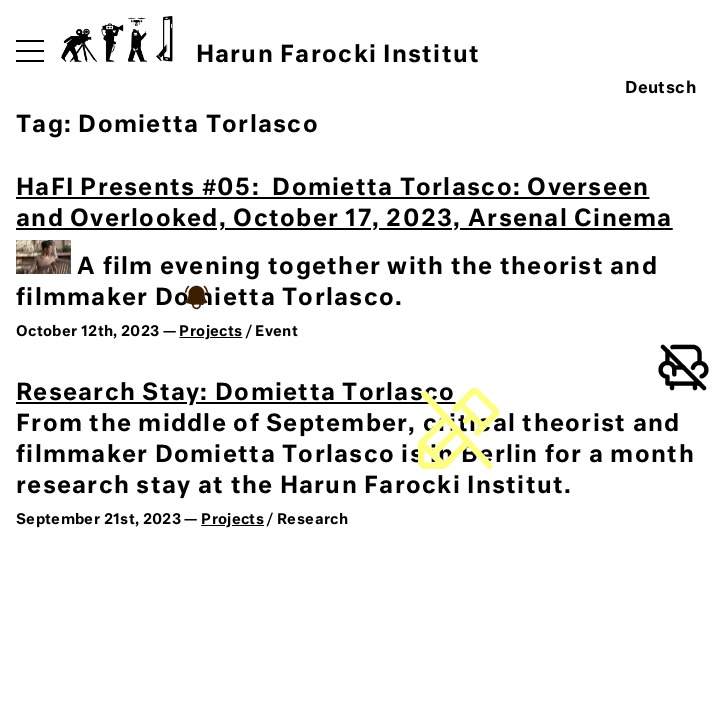 The height and width of the screenshot is (720, 712). I want to click on seating unavailable or disabled, so click(683, 367).